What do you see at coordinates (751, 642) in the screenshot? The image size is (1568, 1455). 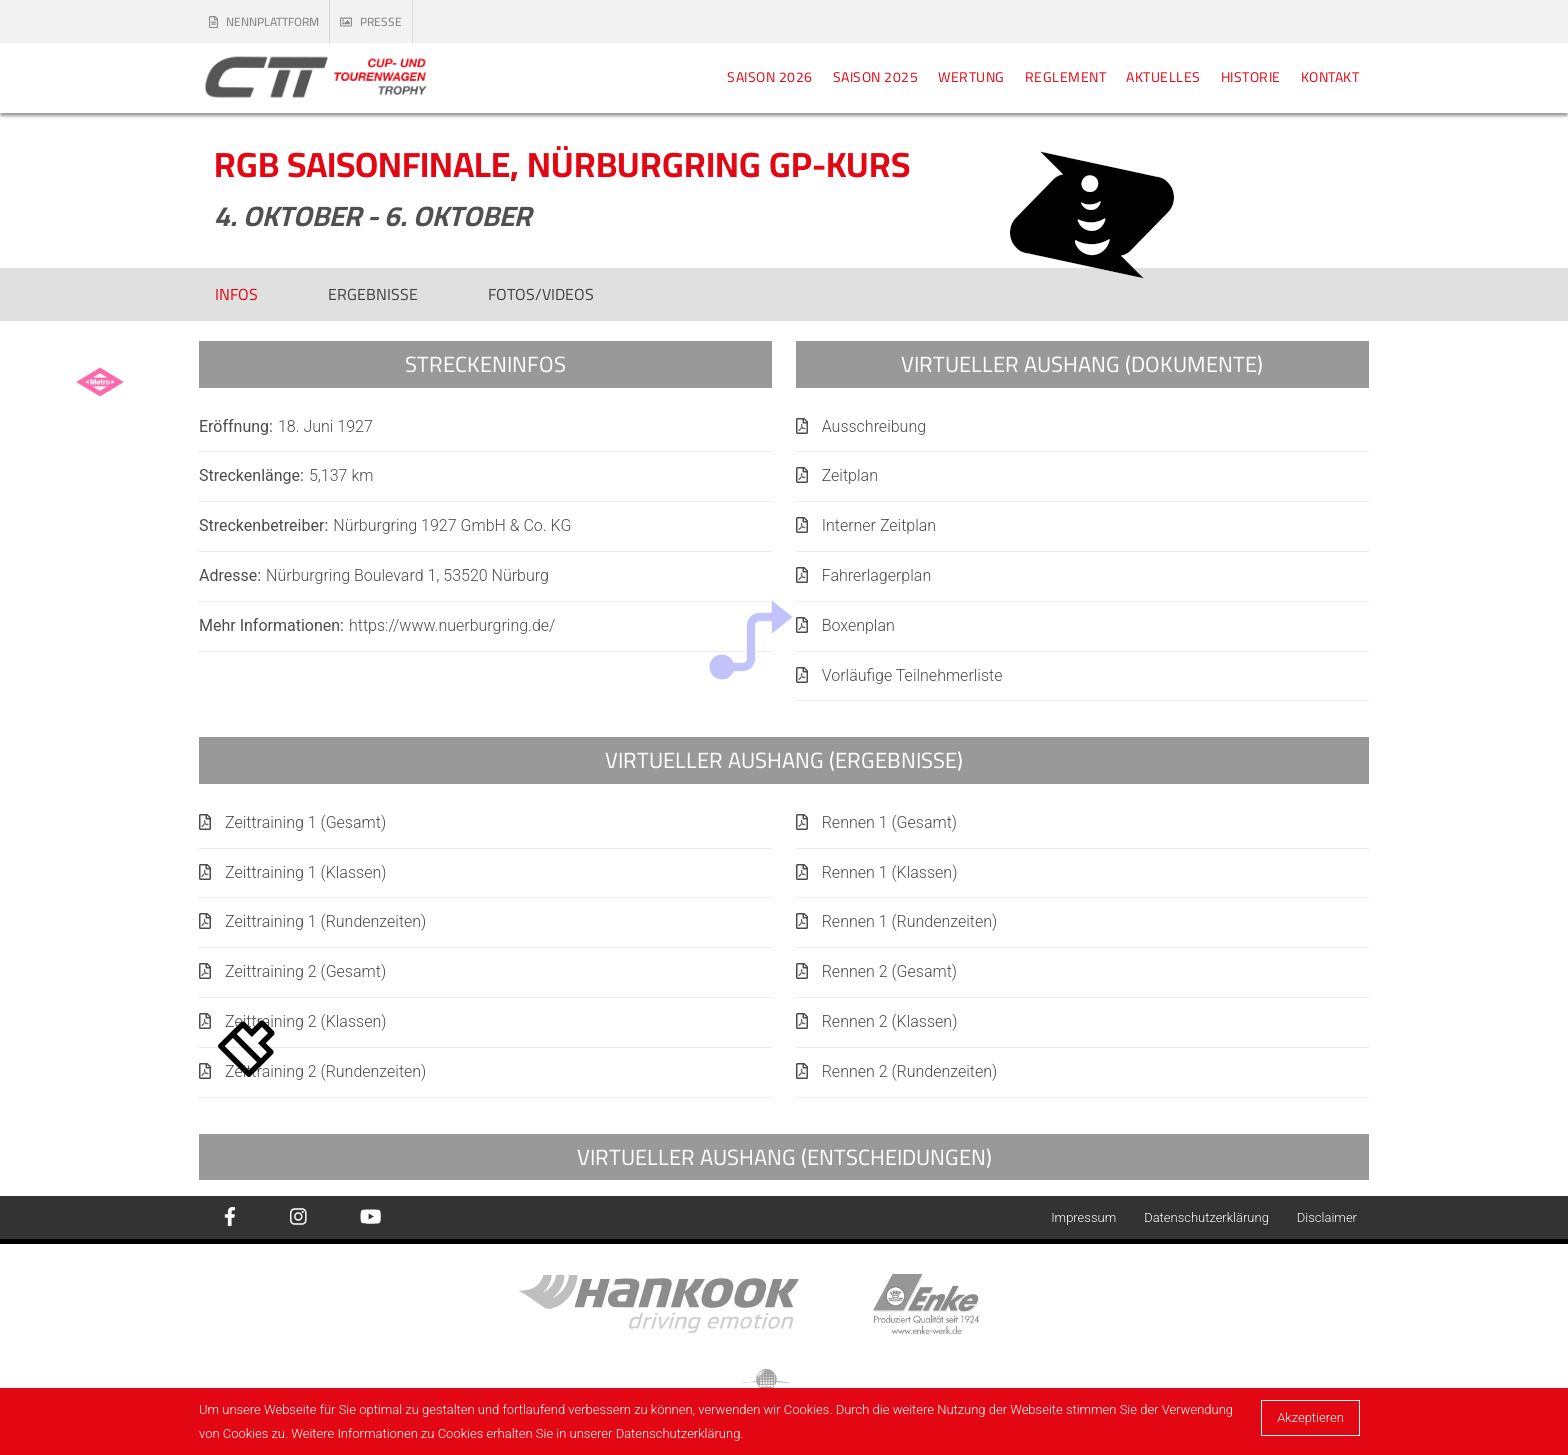 I see `get directions to a destination` at bounding box center [751, 642].